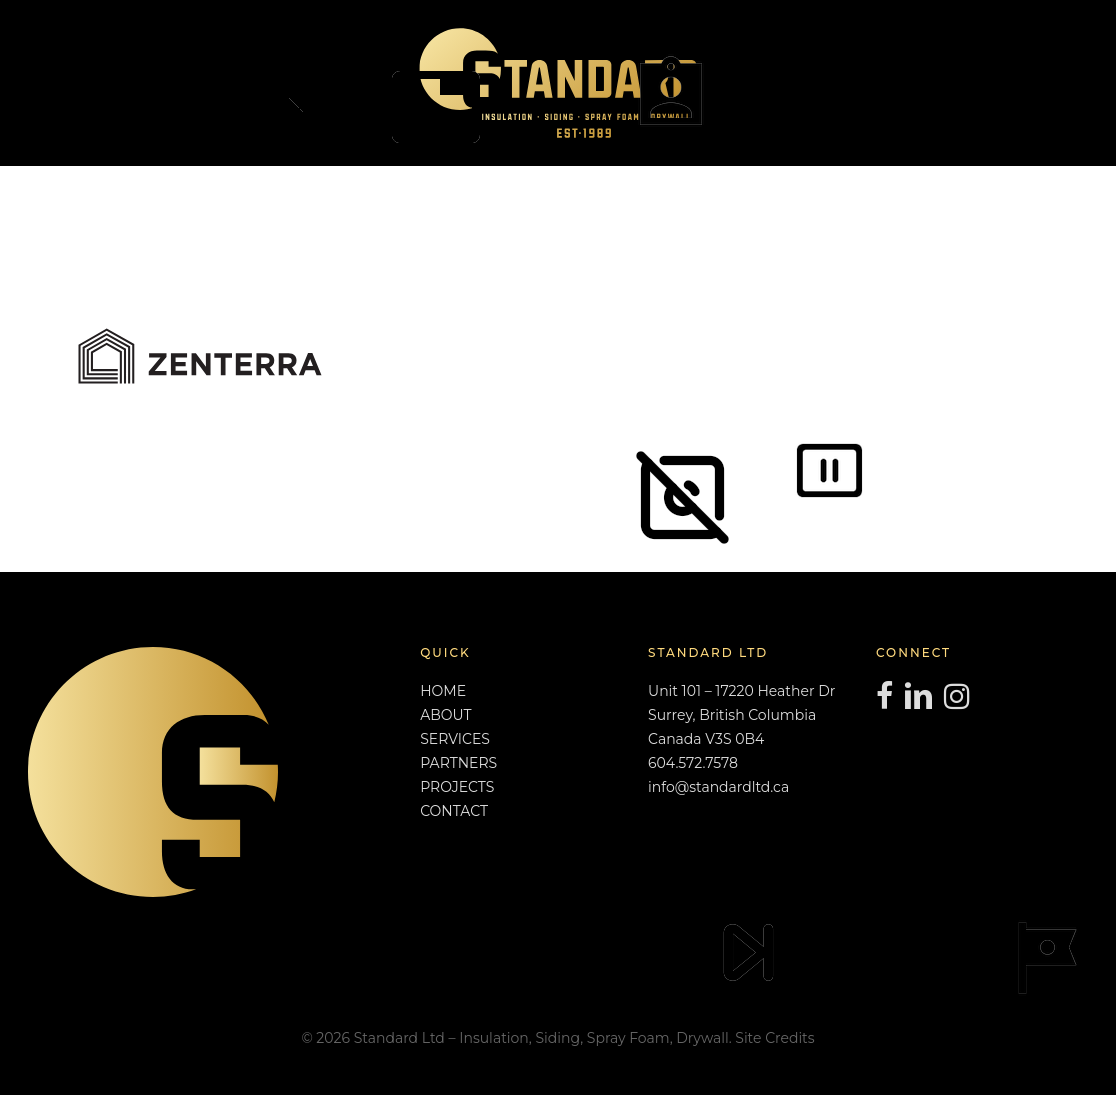  Describe the element at coordinates (282, 119) in the screenshot. I see `view text document or note` at that location.